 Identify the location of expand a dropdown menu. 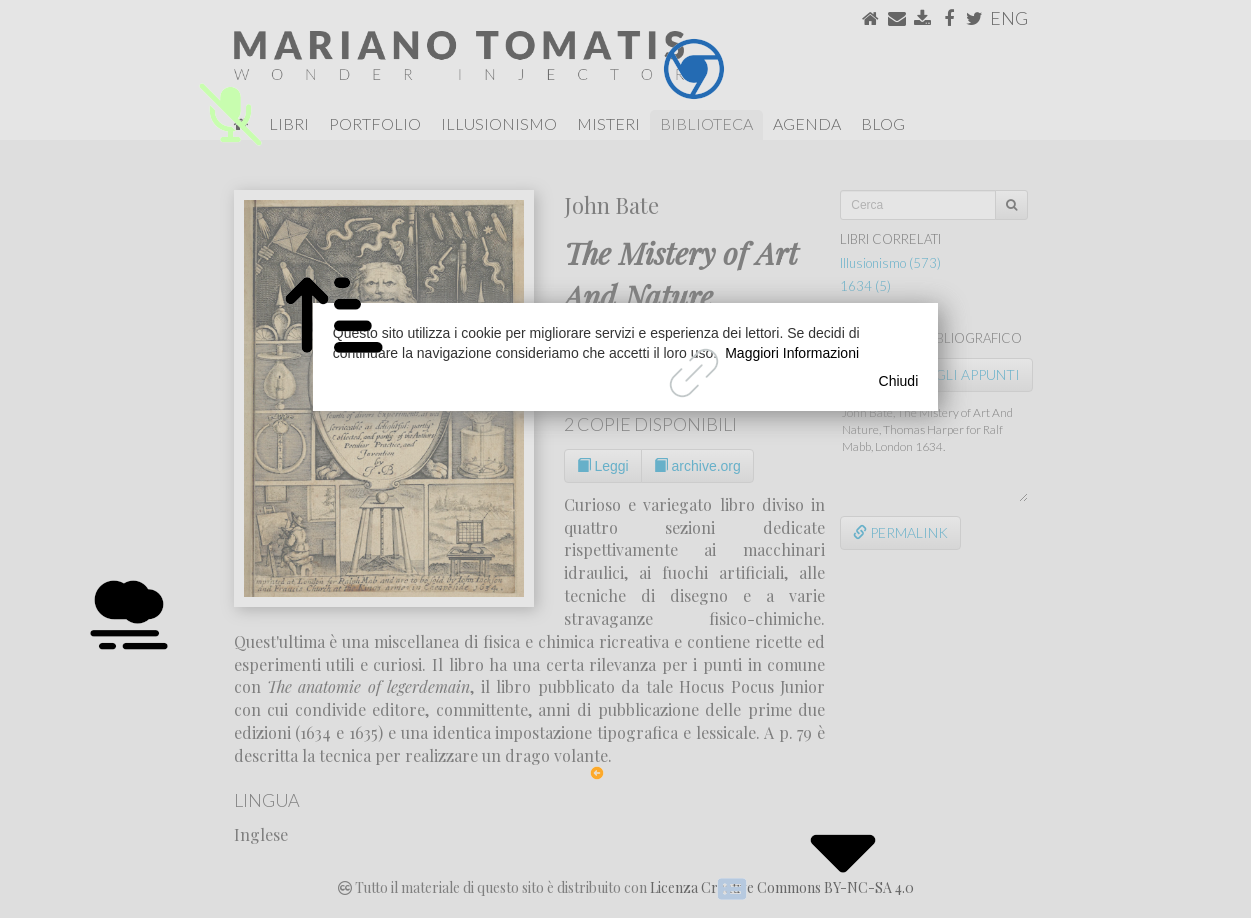
(843, 851).